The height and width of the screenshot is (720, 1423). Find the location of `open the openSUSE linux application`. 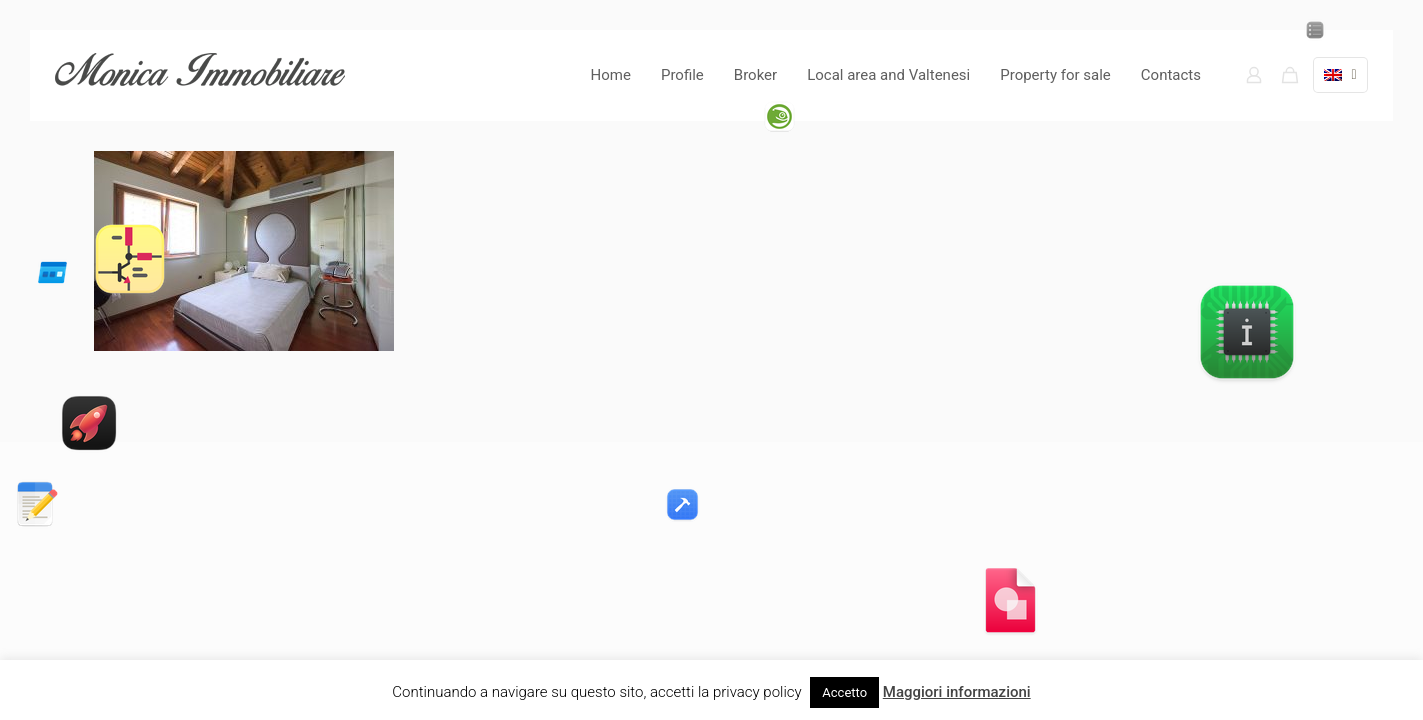

open the openSUSE linux application is located at coordinates (779, 116).